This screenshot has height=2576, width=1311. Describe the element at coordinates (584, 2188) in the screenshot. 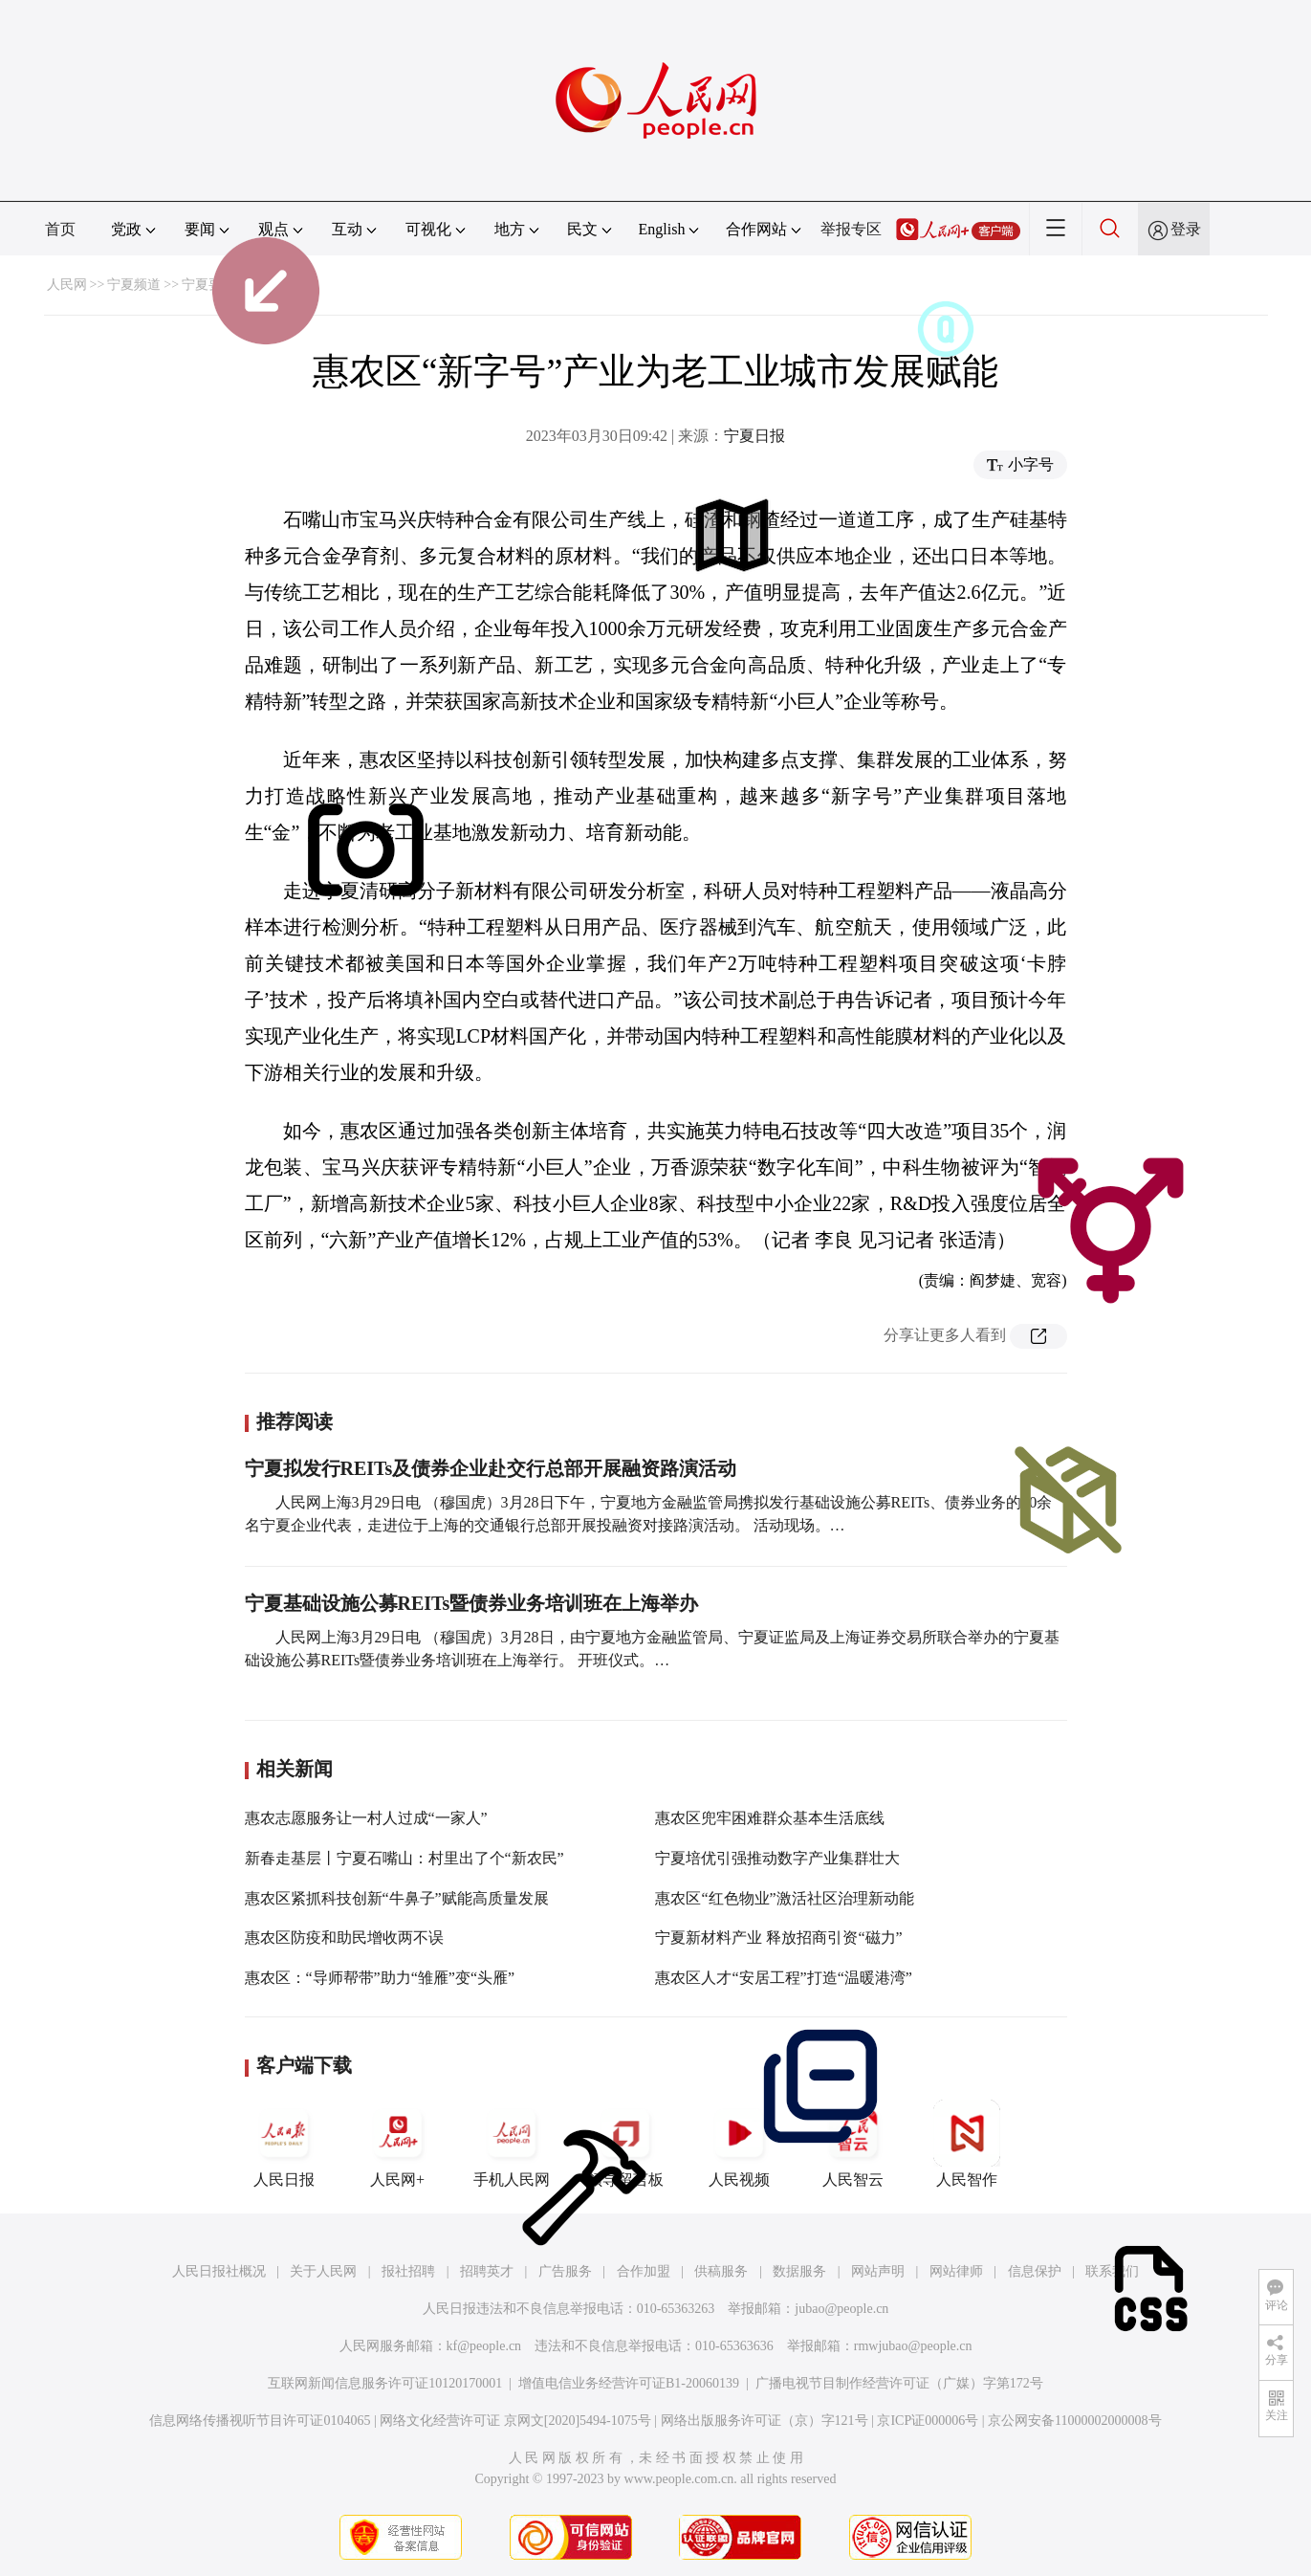

I see `access build or developer tools` at that location.